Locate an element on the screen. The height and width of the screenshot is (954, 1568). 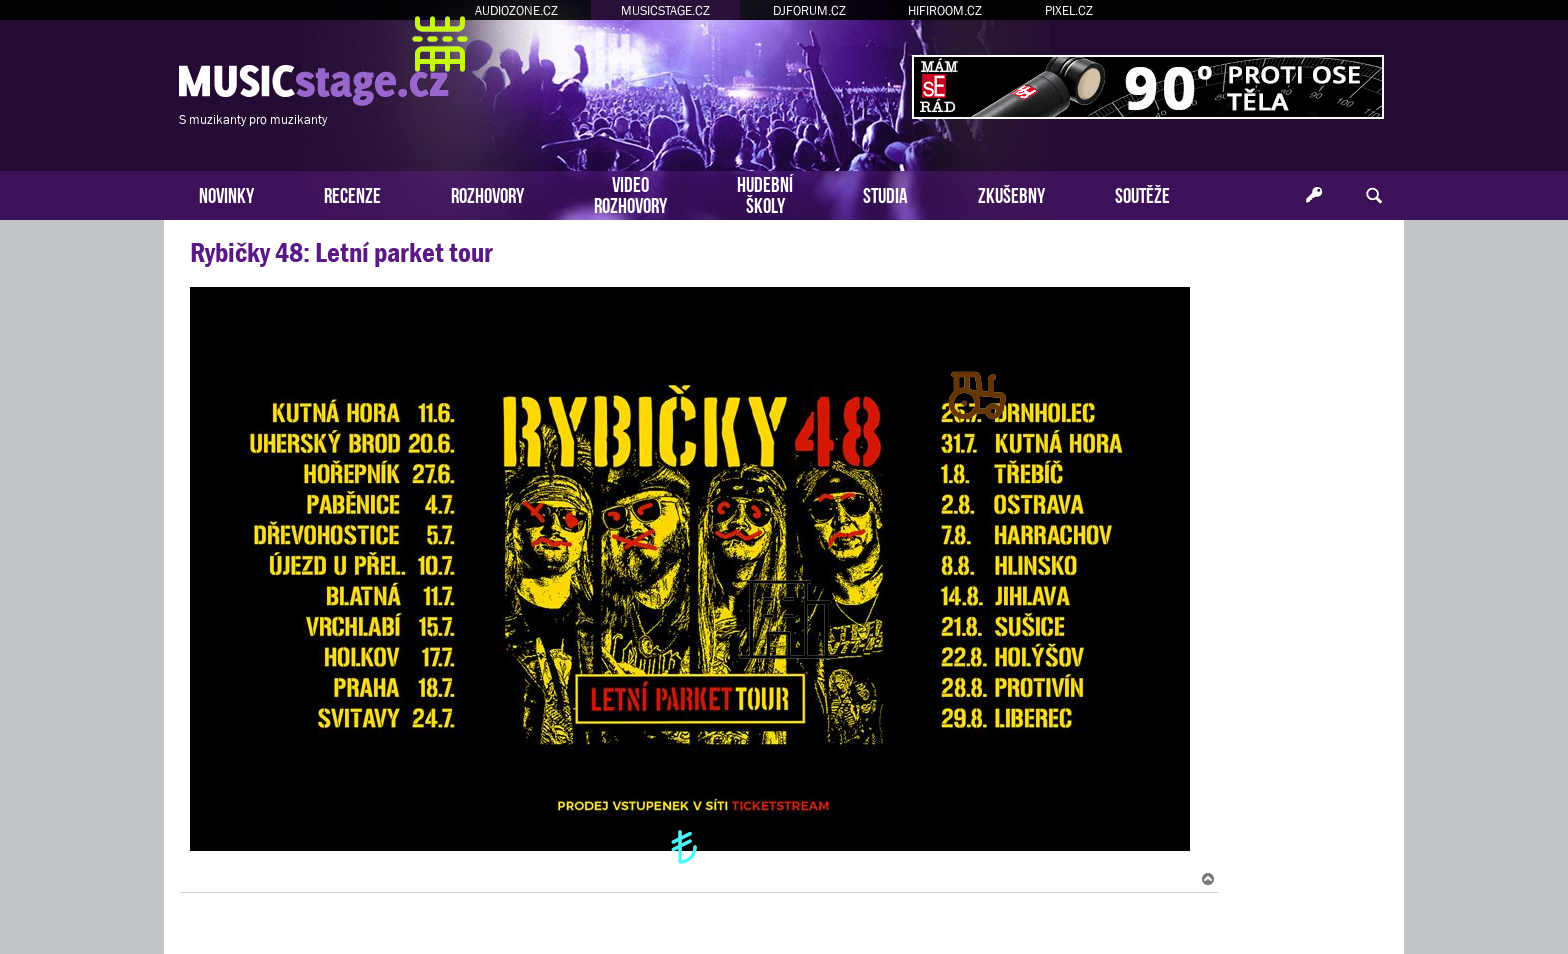
split table rows into separate sections is located at coordinates (440, 44).